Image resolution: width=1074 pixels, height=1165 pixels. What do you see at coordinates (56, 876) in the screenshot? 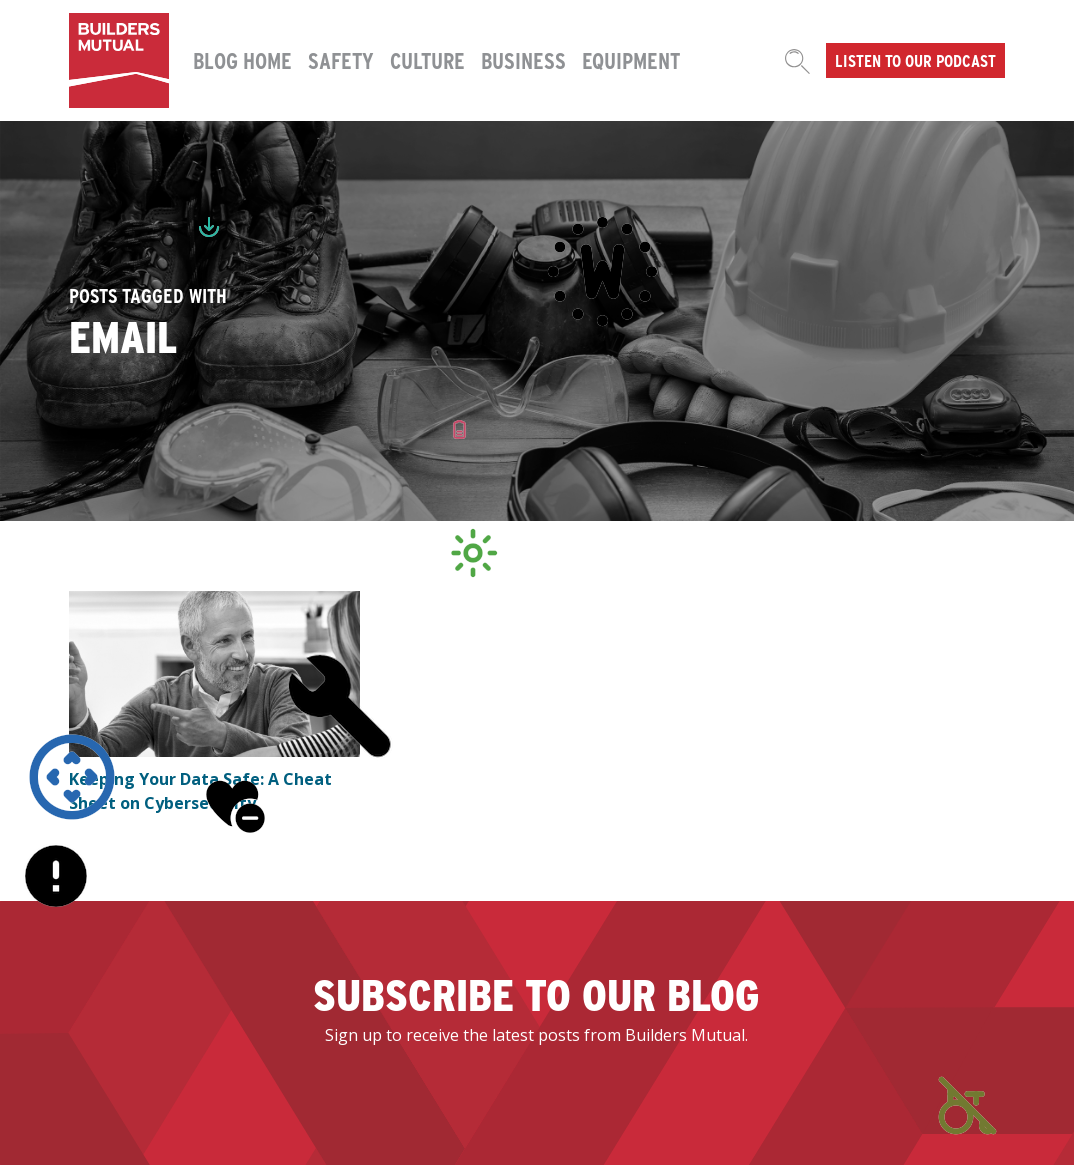
I see `indicates an error or problem has occurred` at bounding box center [56, 876].